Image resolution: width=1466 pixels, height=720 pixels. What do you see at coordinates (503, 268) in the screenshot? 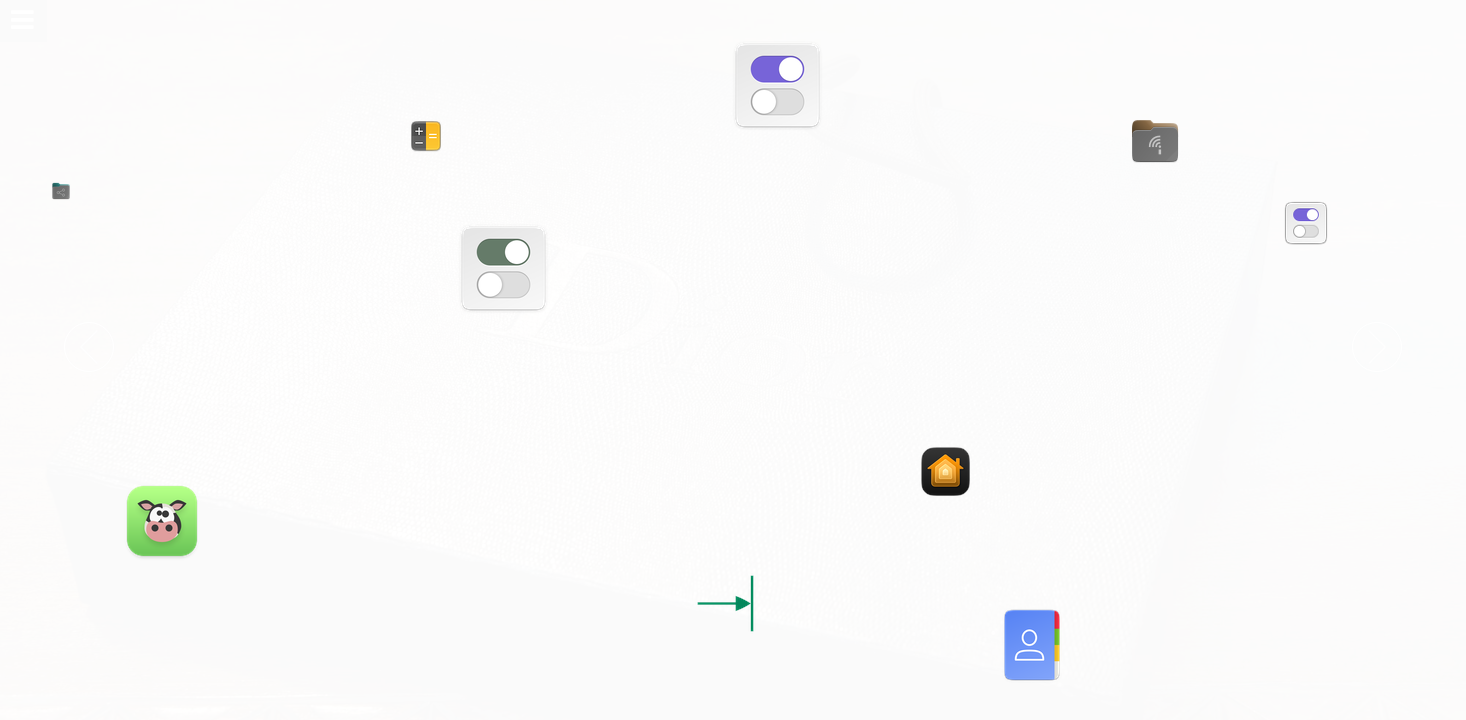
I see `open desktop preferences or settings` at bounding box center [503, 268].